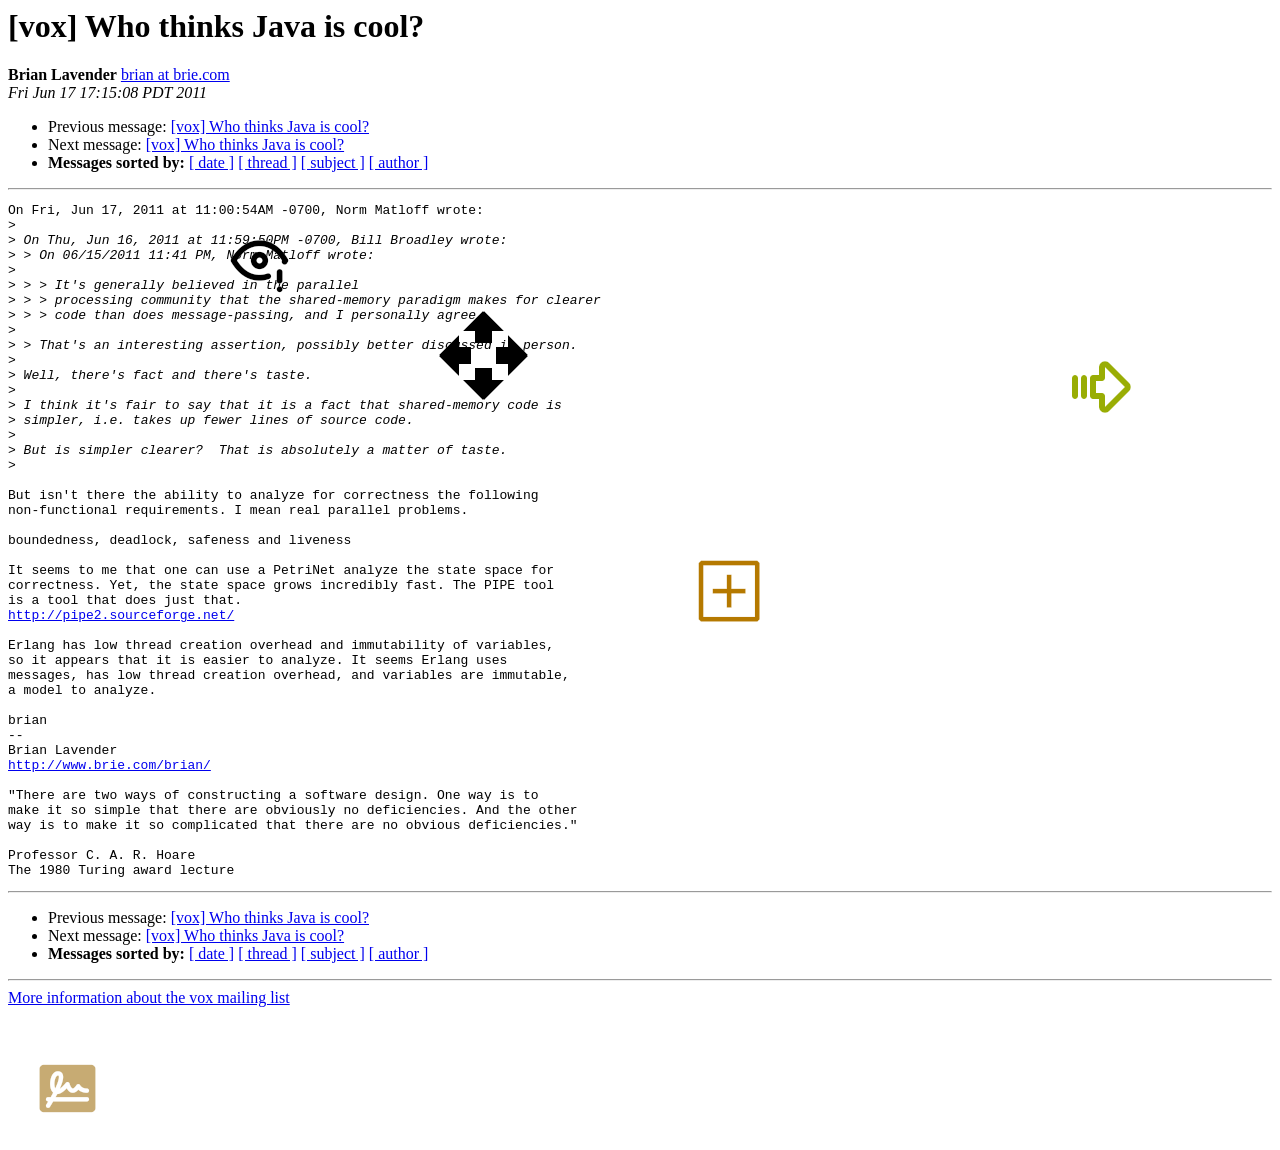  What do you see at coordinates (67, 1088) in the screenshot?
I see `add your signature to a document` at bounding box center [67, 1088].